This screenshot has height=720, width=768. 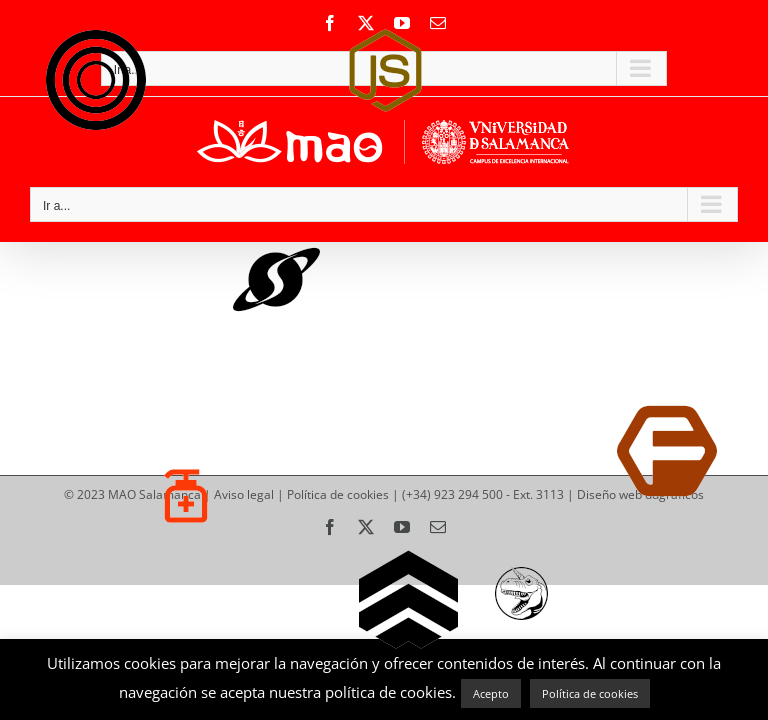 I want to click on open koyeb cloud platform, so click(x=408, y=599).